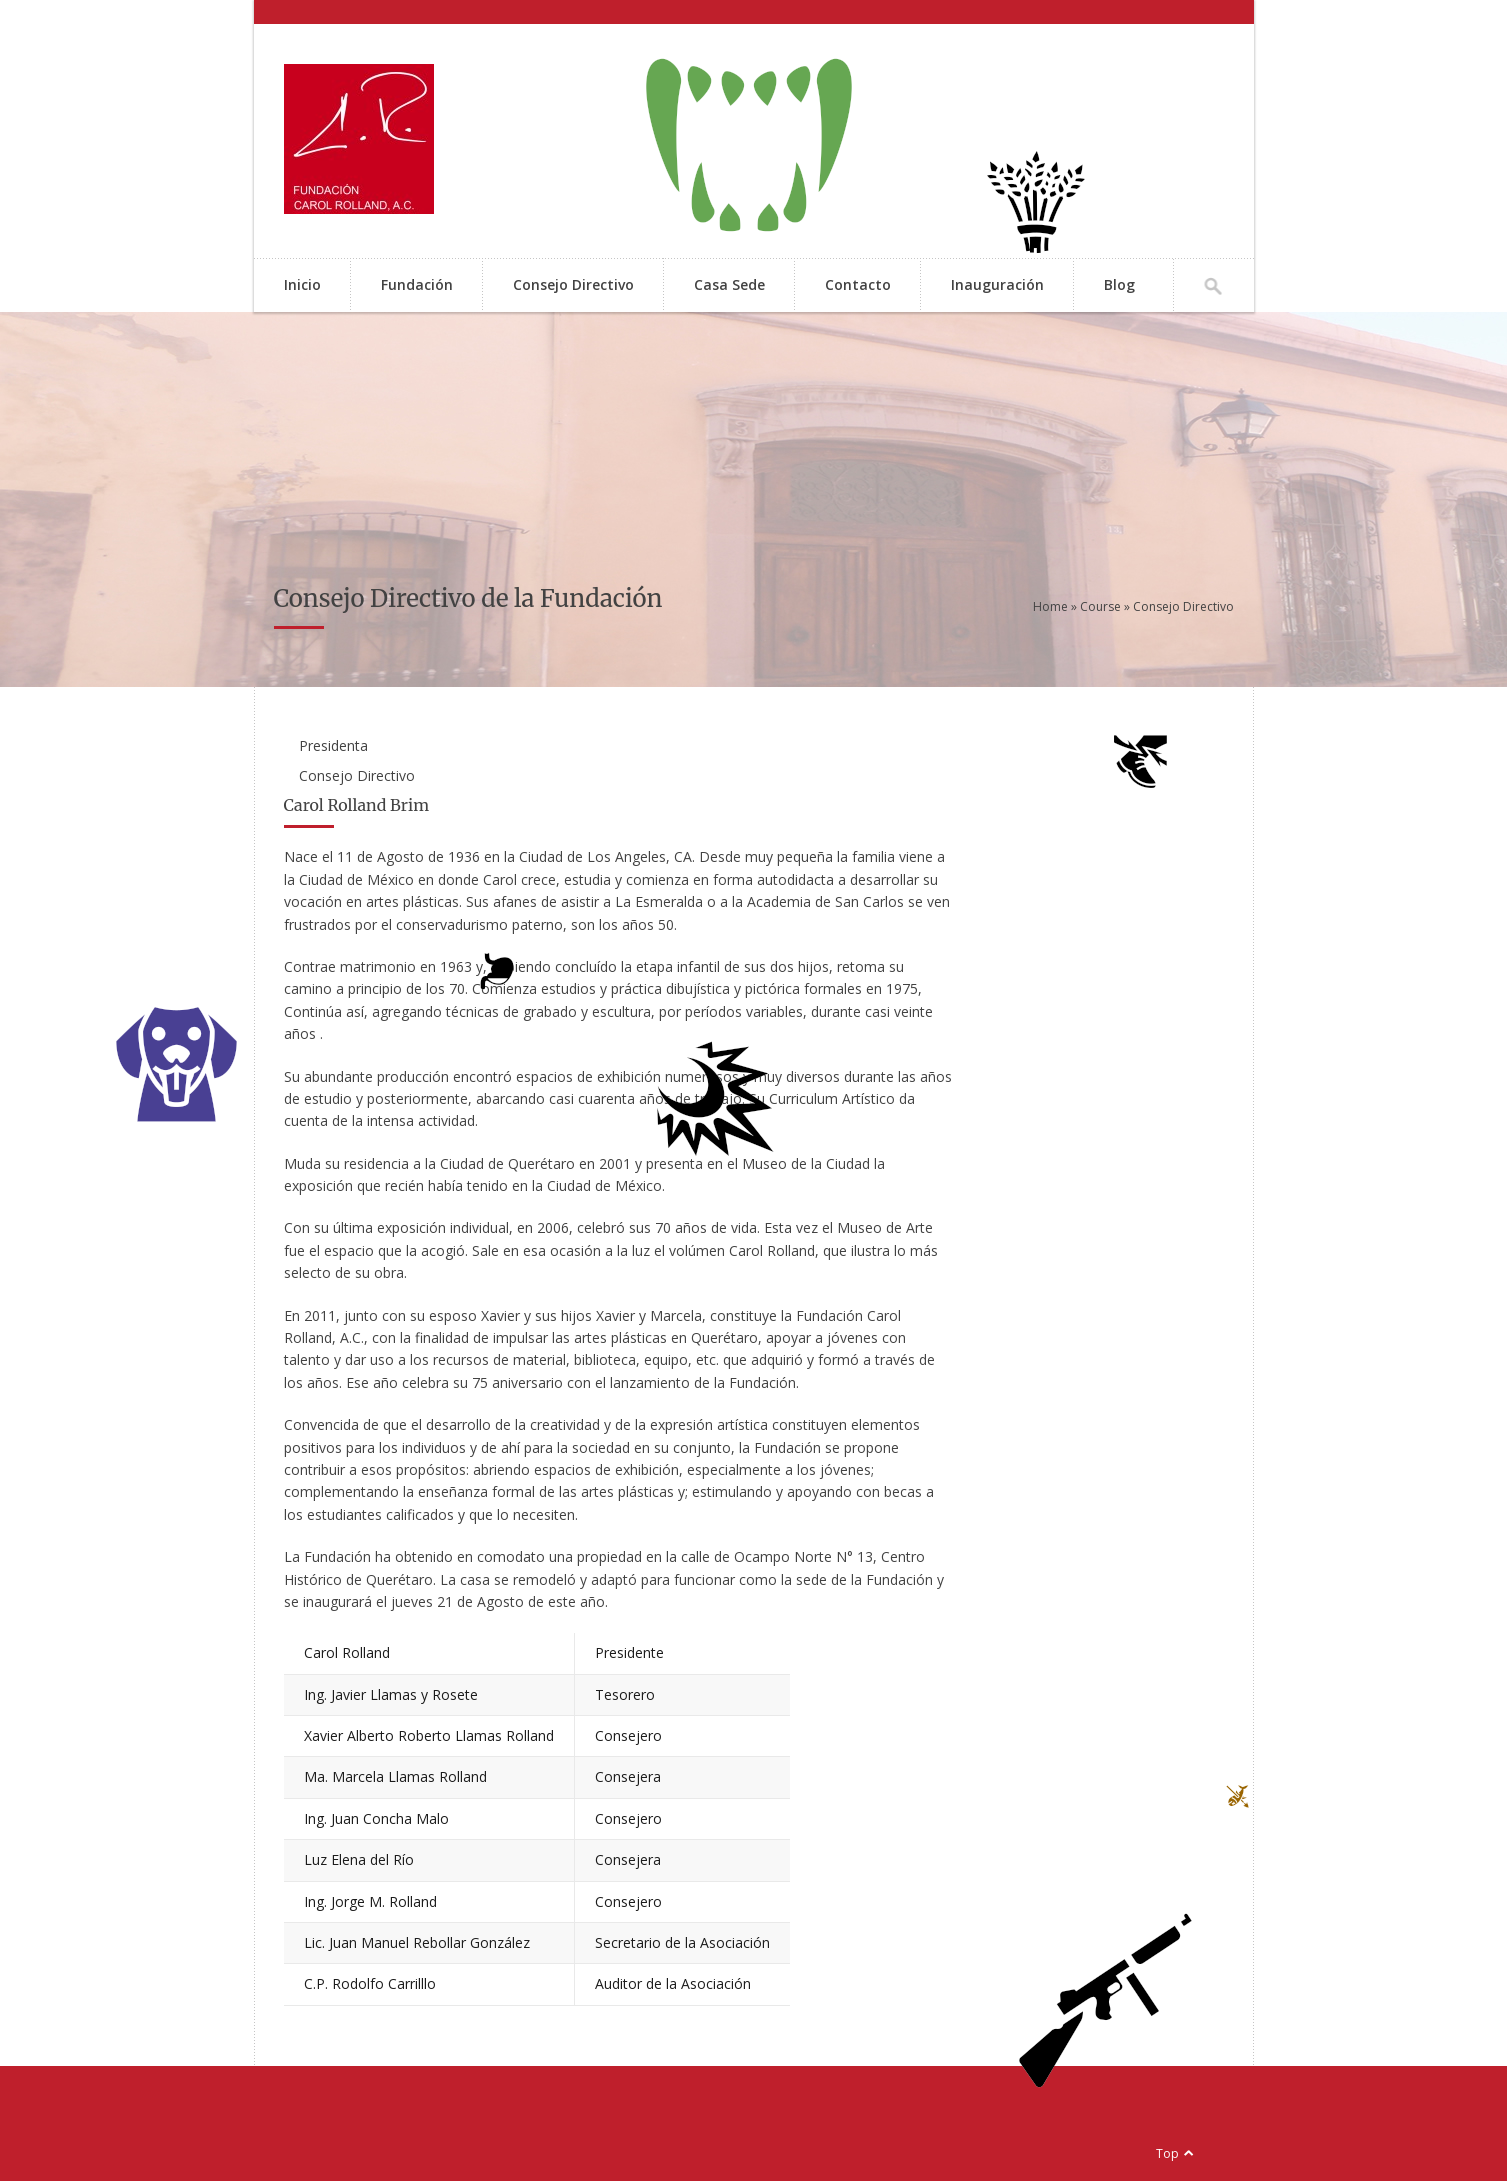  Describe the element at coordinates (716, 1098) in the screenshot. I see `indicates electrical or energy surge event` at that location.